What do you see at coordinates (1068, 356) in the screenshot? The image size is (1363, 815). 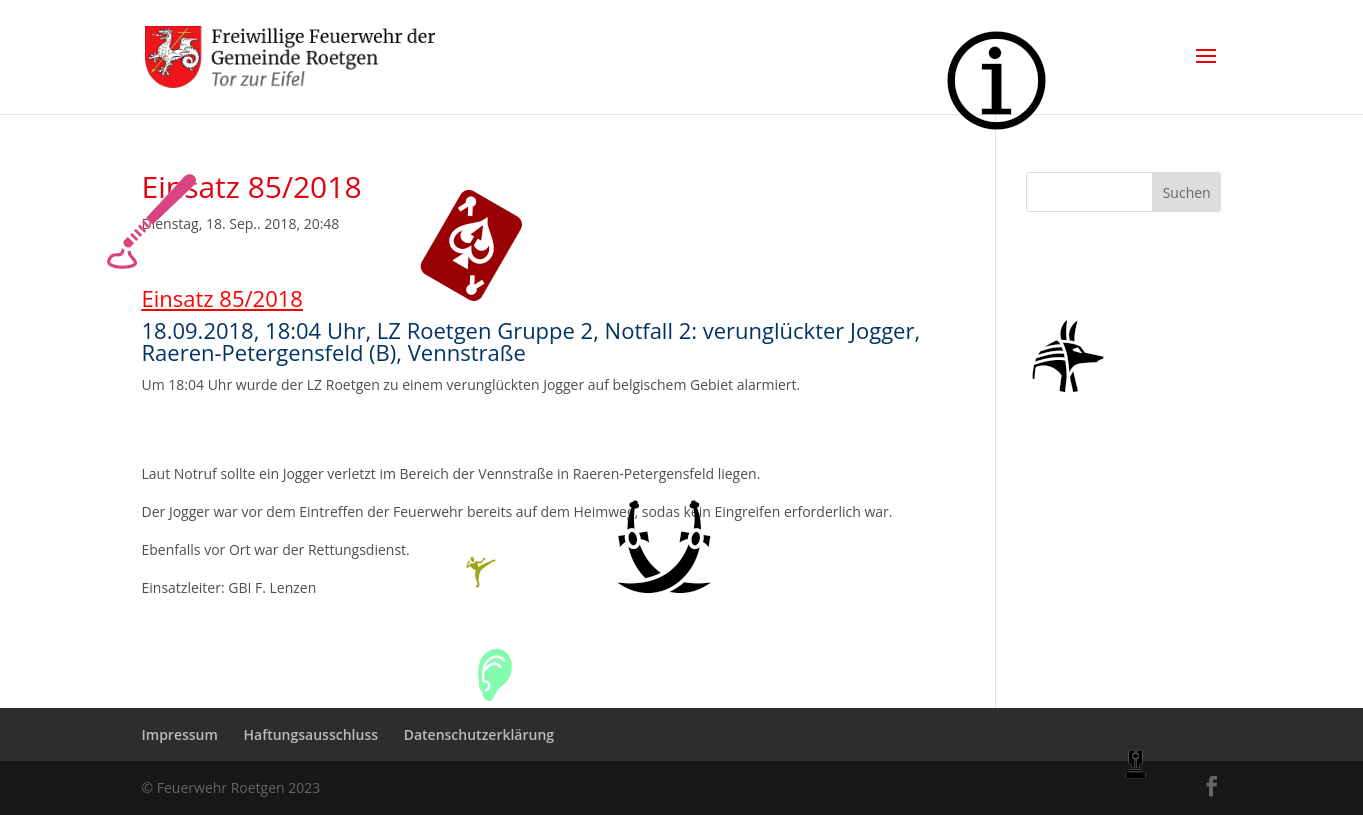 I see `select anubis character or deity` at bounding box center [1068, 356].